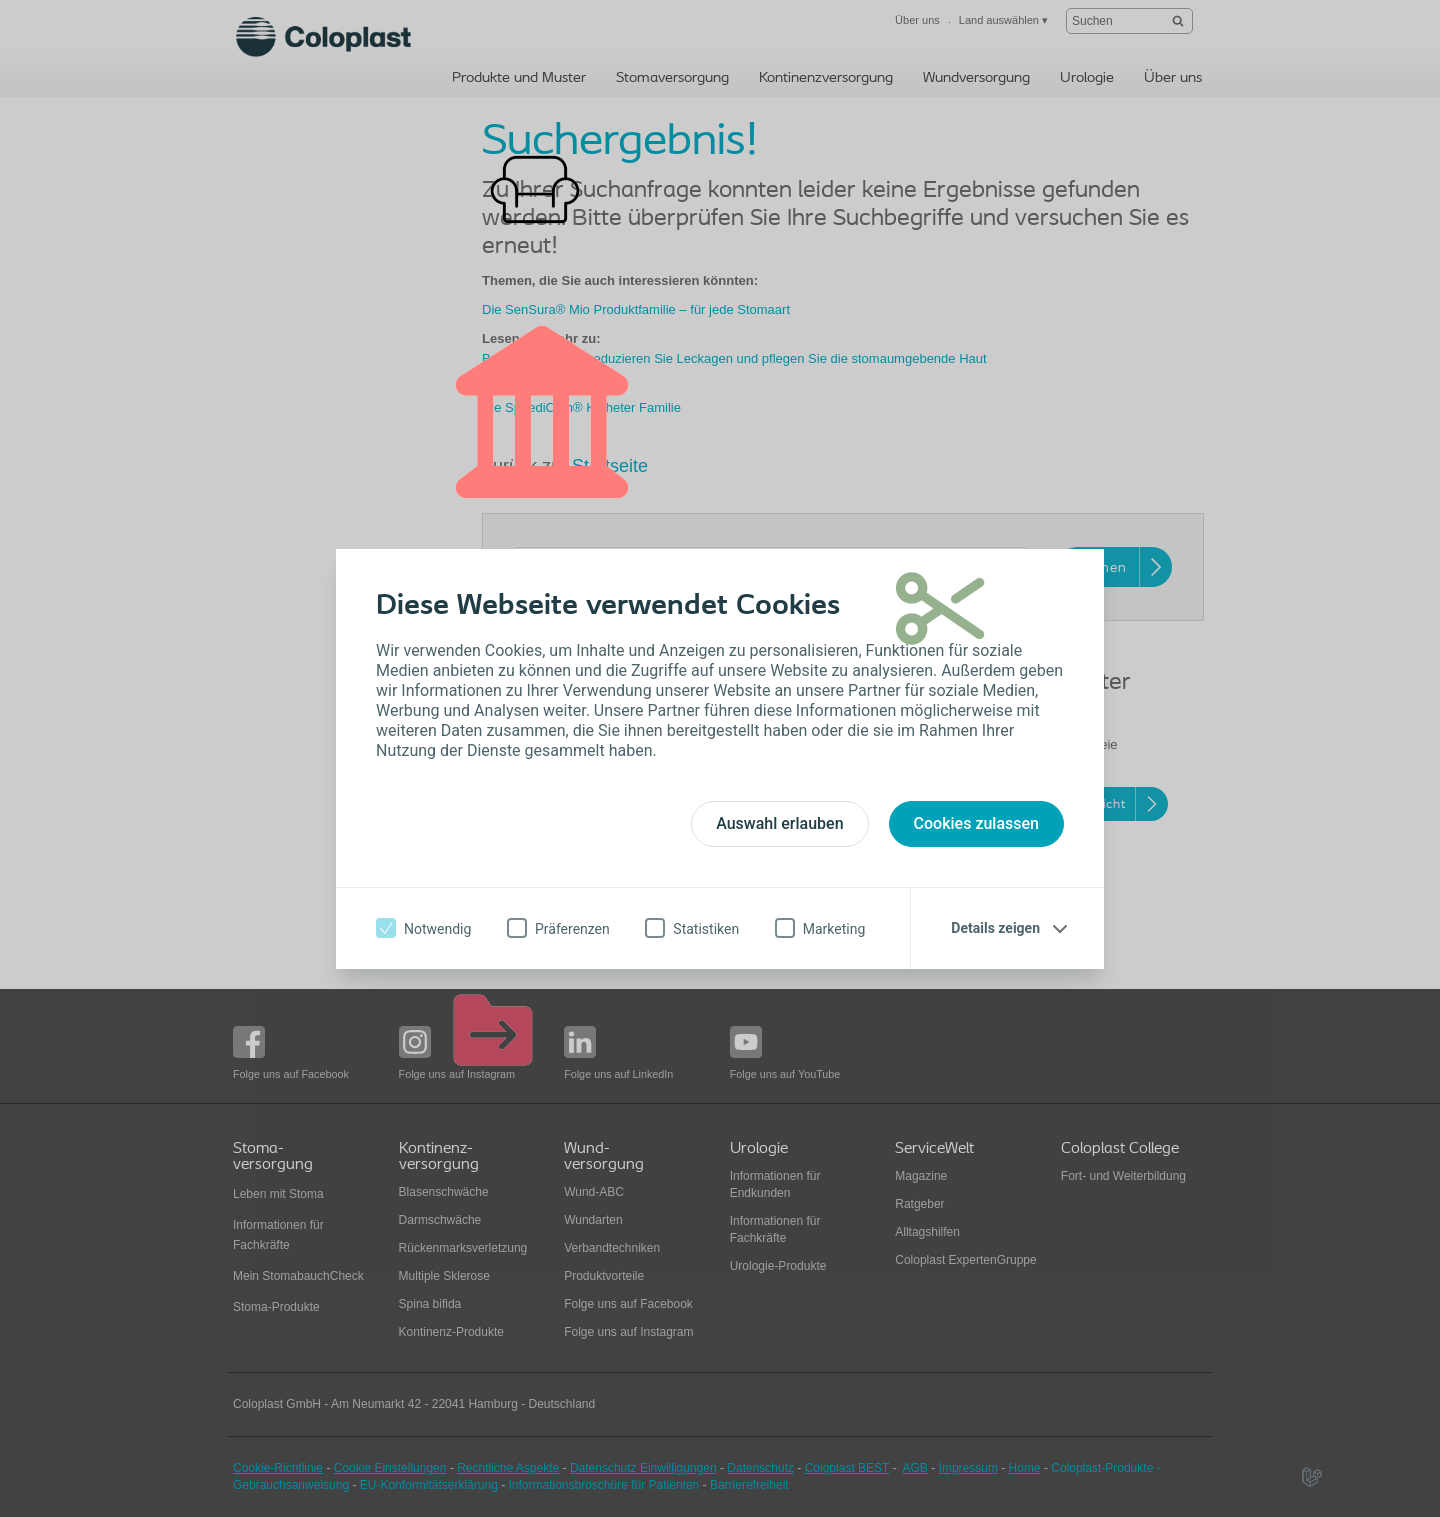 This screenshot has height=1517, width=1440. What do you see at coordinates (542, 412) in the screenshot?
I see `view nearby landmarks or points of interest` at bounding box center [542, 412].